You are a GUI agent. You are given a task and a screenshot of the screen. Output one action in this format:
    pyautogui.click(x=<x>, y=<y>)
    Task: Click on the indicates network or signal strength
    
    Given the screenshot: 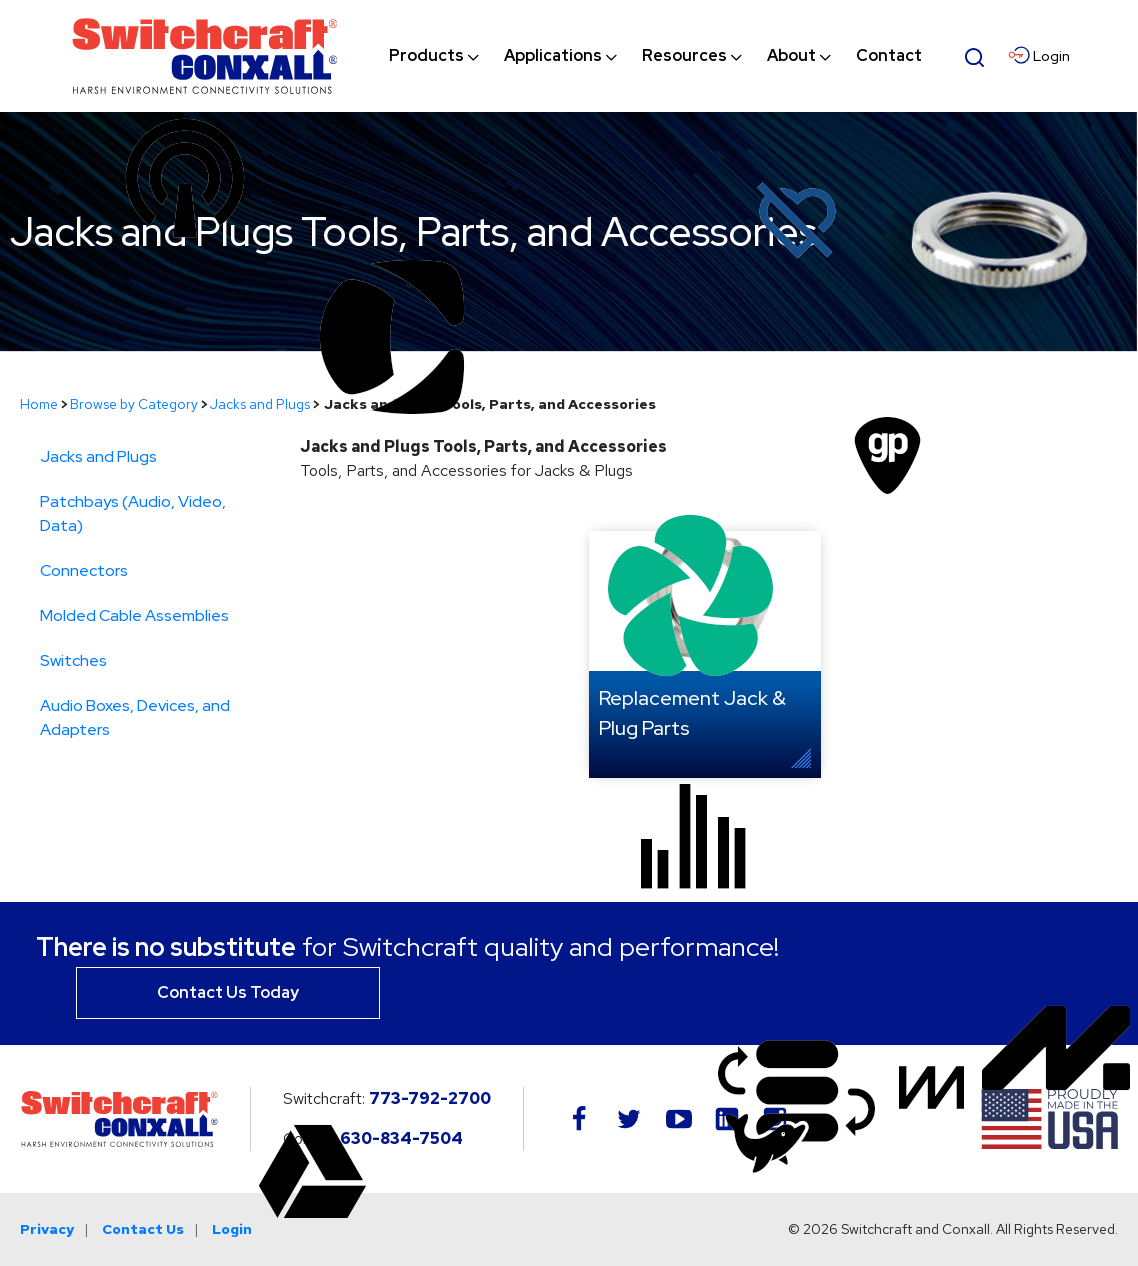 What is the action you would take?
    pyautogui.click(x=185, y=178)
    